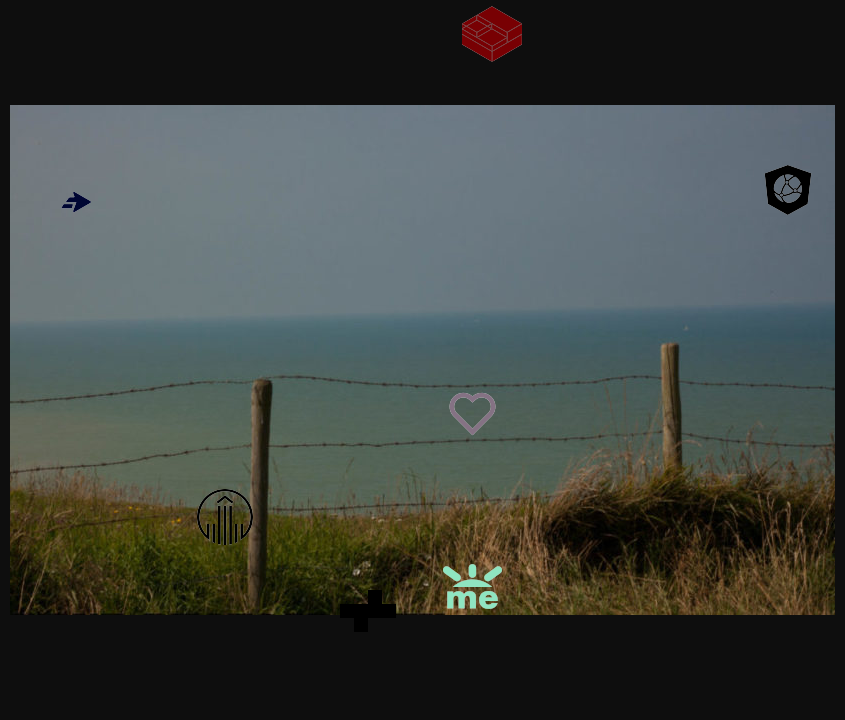  Describe the element at coordinates (472, 413) in the screenshot. I see `add to favorites` at that location.